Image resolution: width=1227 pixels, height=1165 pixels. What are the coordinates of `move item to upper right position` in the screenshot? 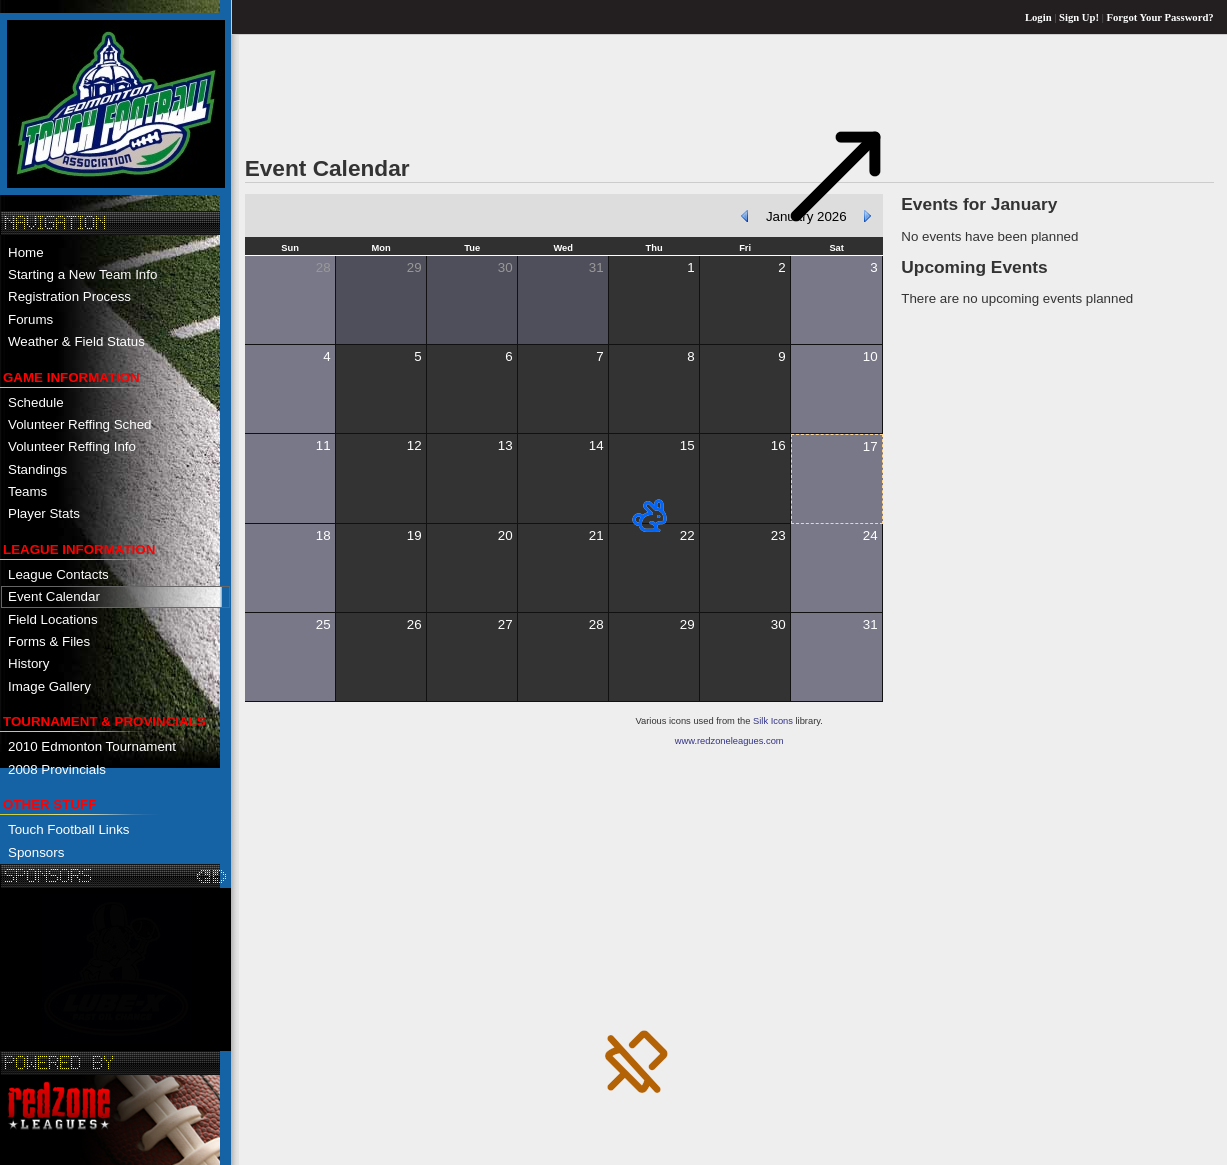 It's located at (835, 176).